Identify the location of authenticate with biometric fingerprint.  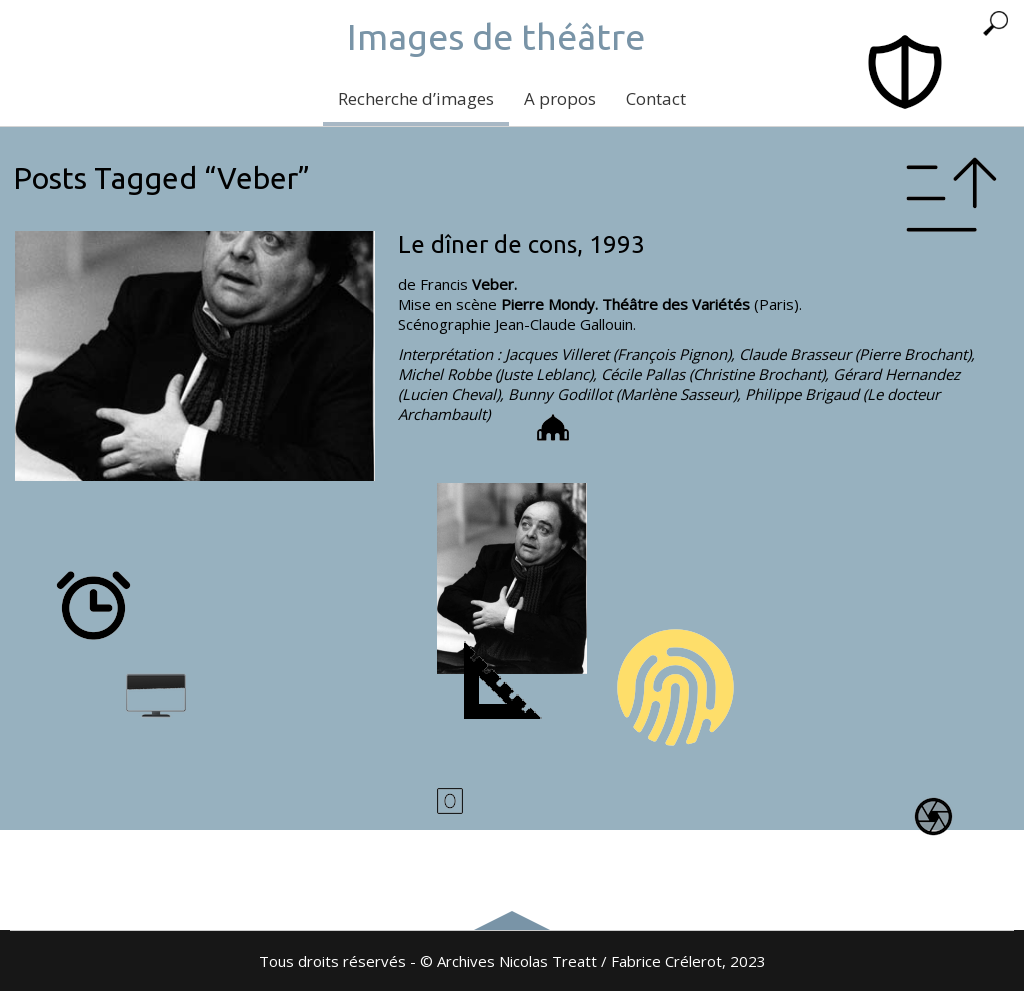
(675, 687).